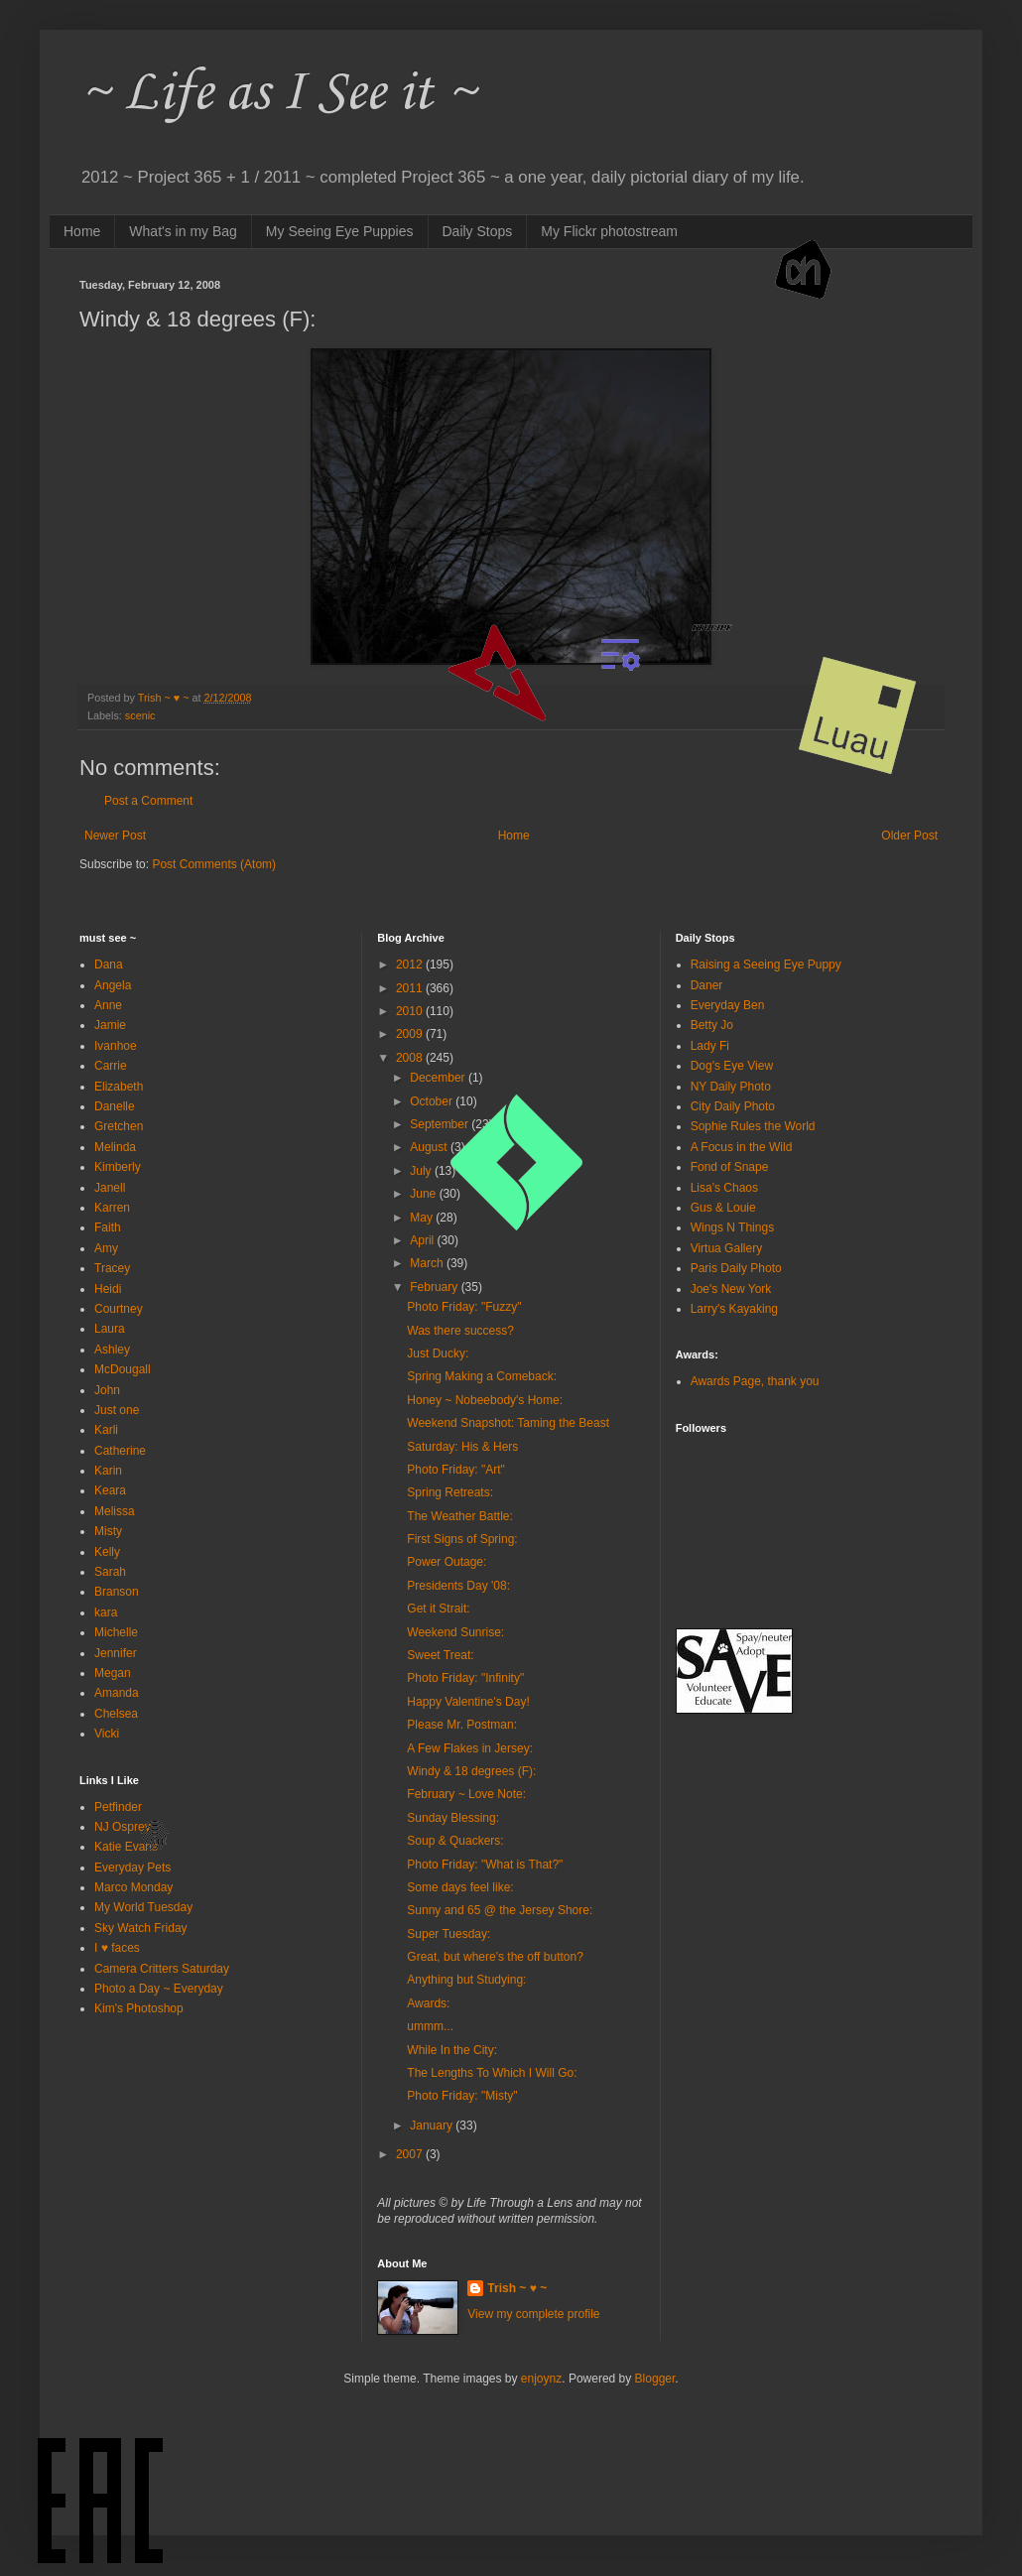 The height and width of the screenshot is (2576, 1022). I want to click on open Jira Software for project tracking, so click(516, 1162).